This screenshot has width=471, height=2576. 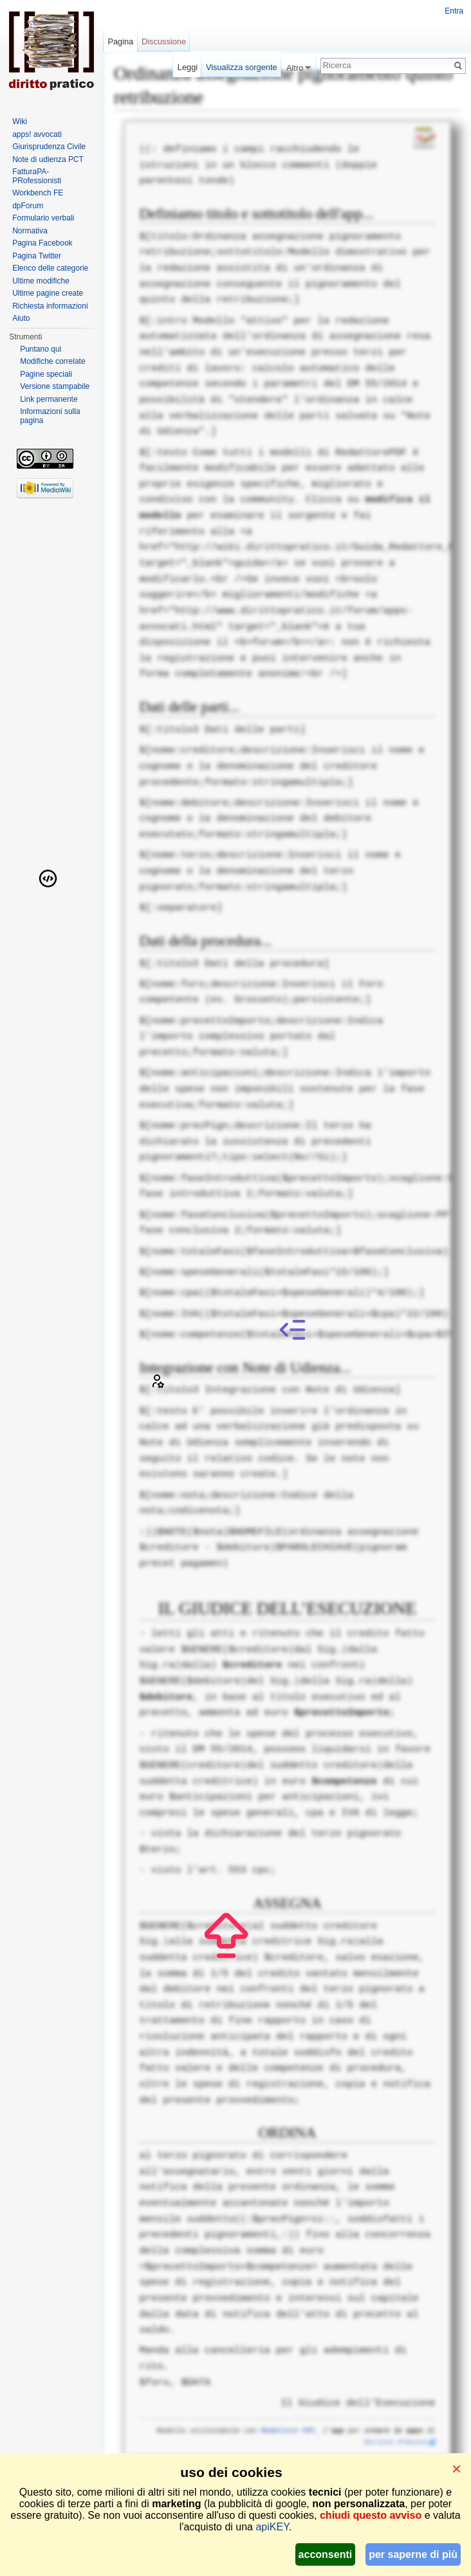 What do you see at coordinates (226, 1936) in the screenshot?
I see `upload file to cloud or server` at bounding box center [226, 1936].